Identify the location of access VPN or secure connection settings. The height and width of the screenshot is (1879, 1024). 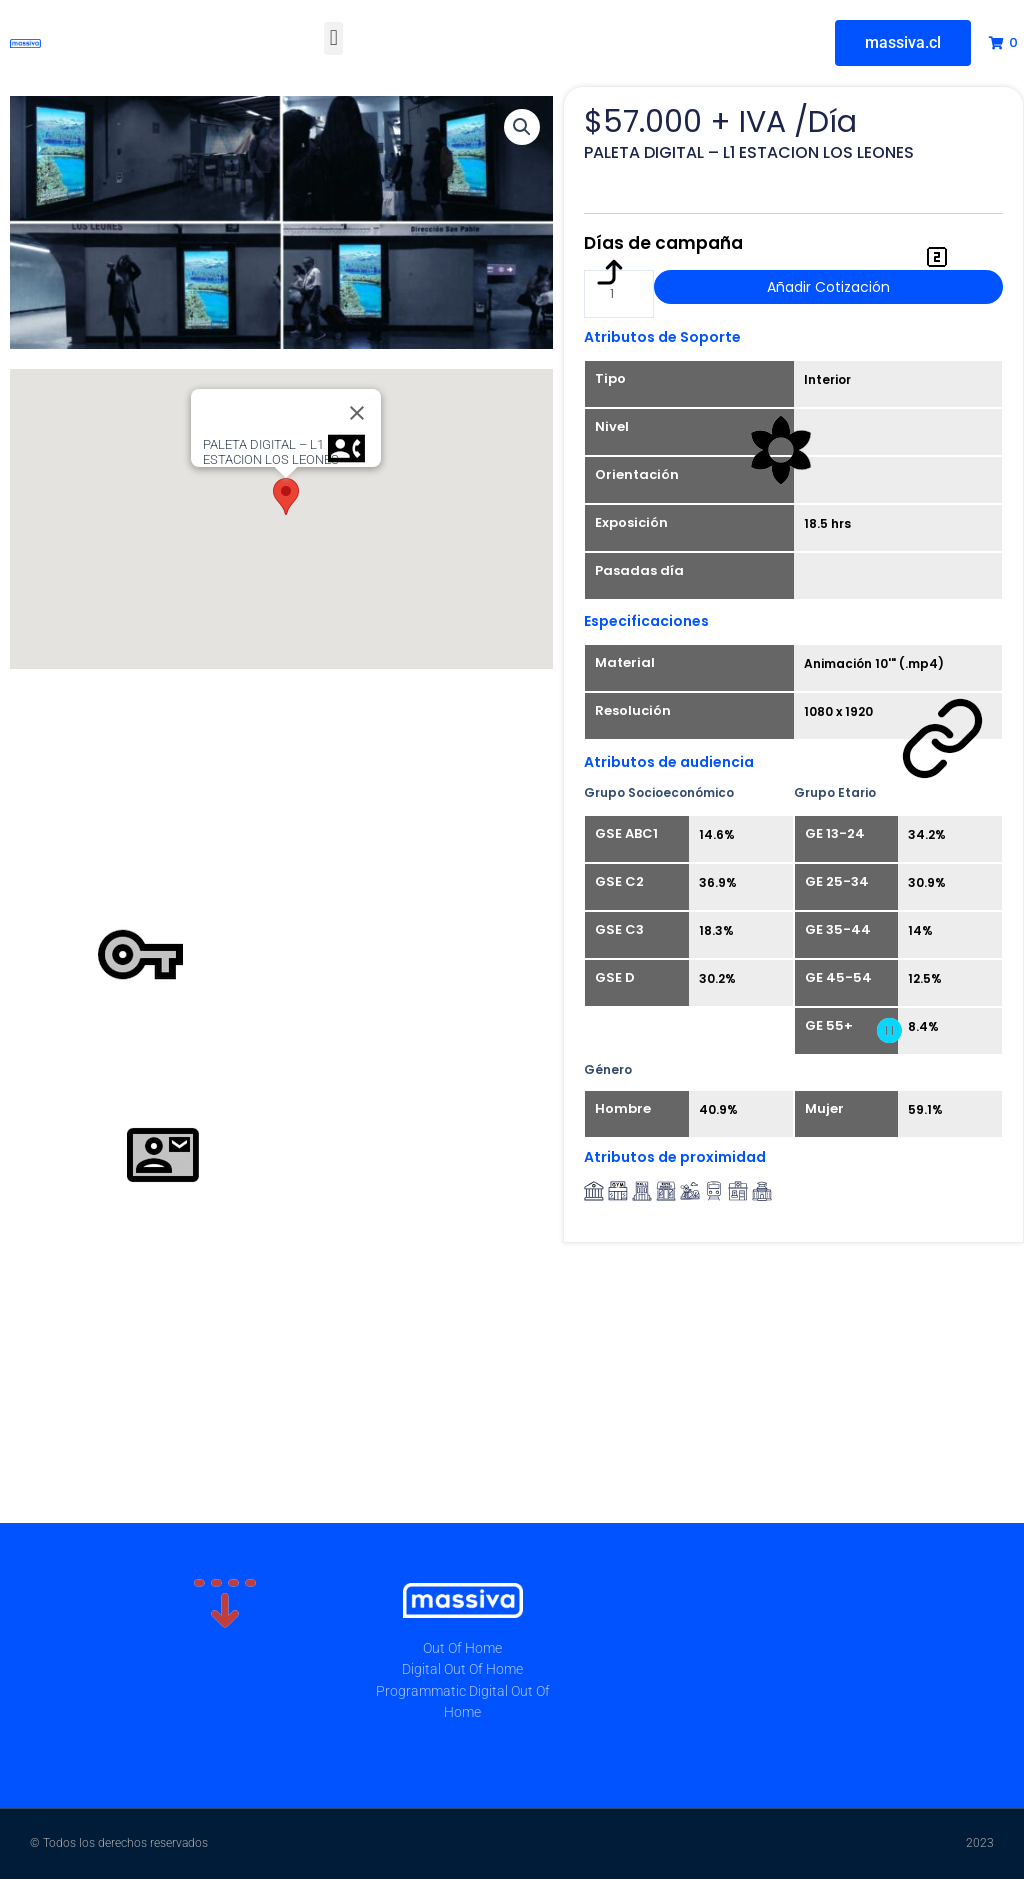
(140, 954).